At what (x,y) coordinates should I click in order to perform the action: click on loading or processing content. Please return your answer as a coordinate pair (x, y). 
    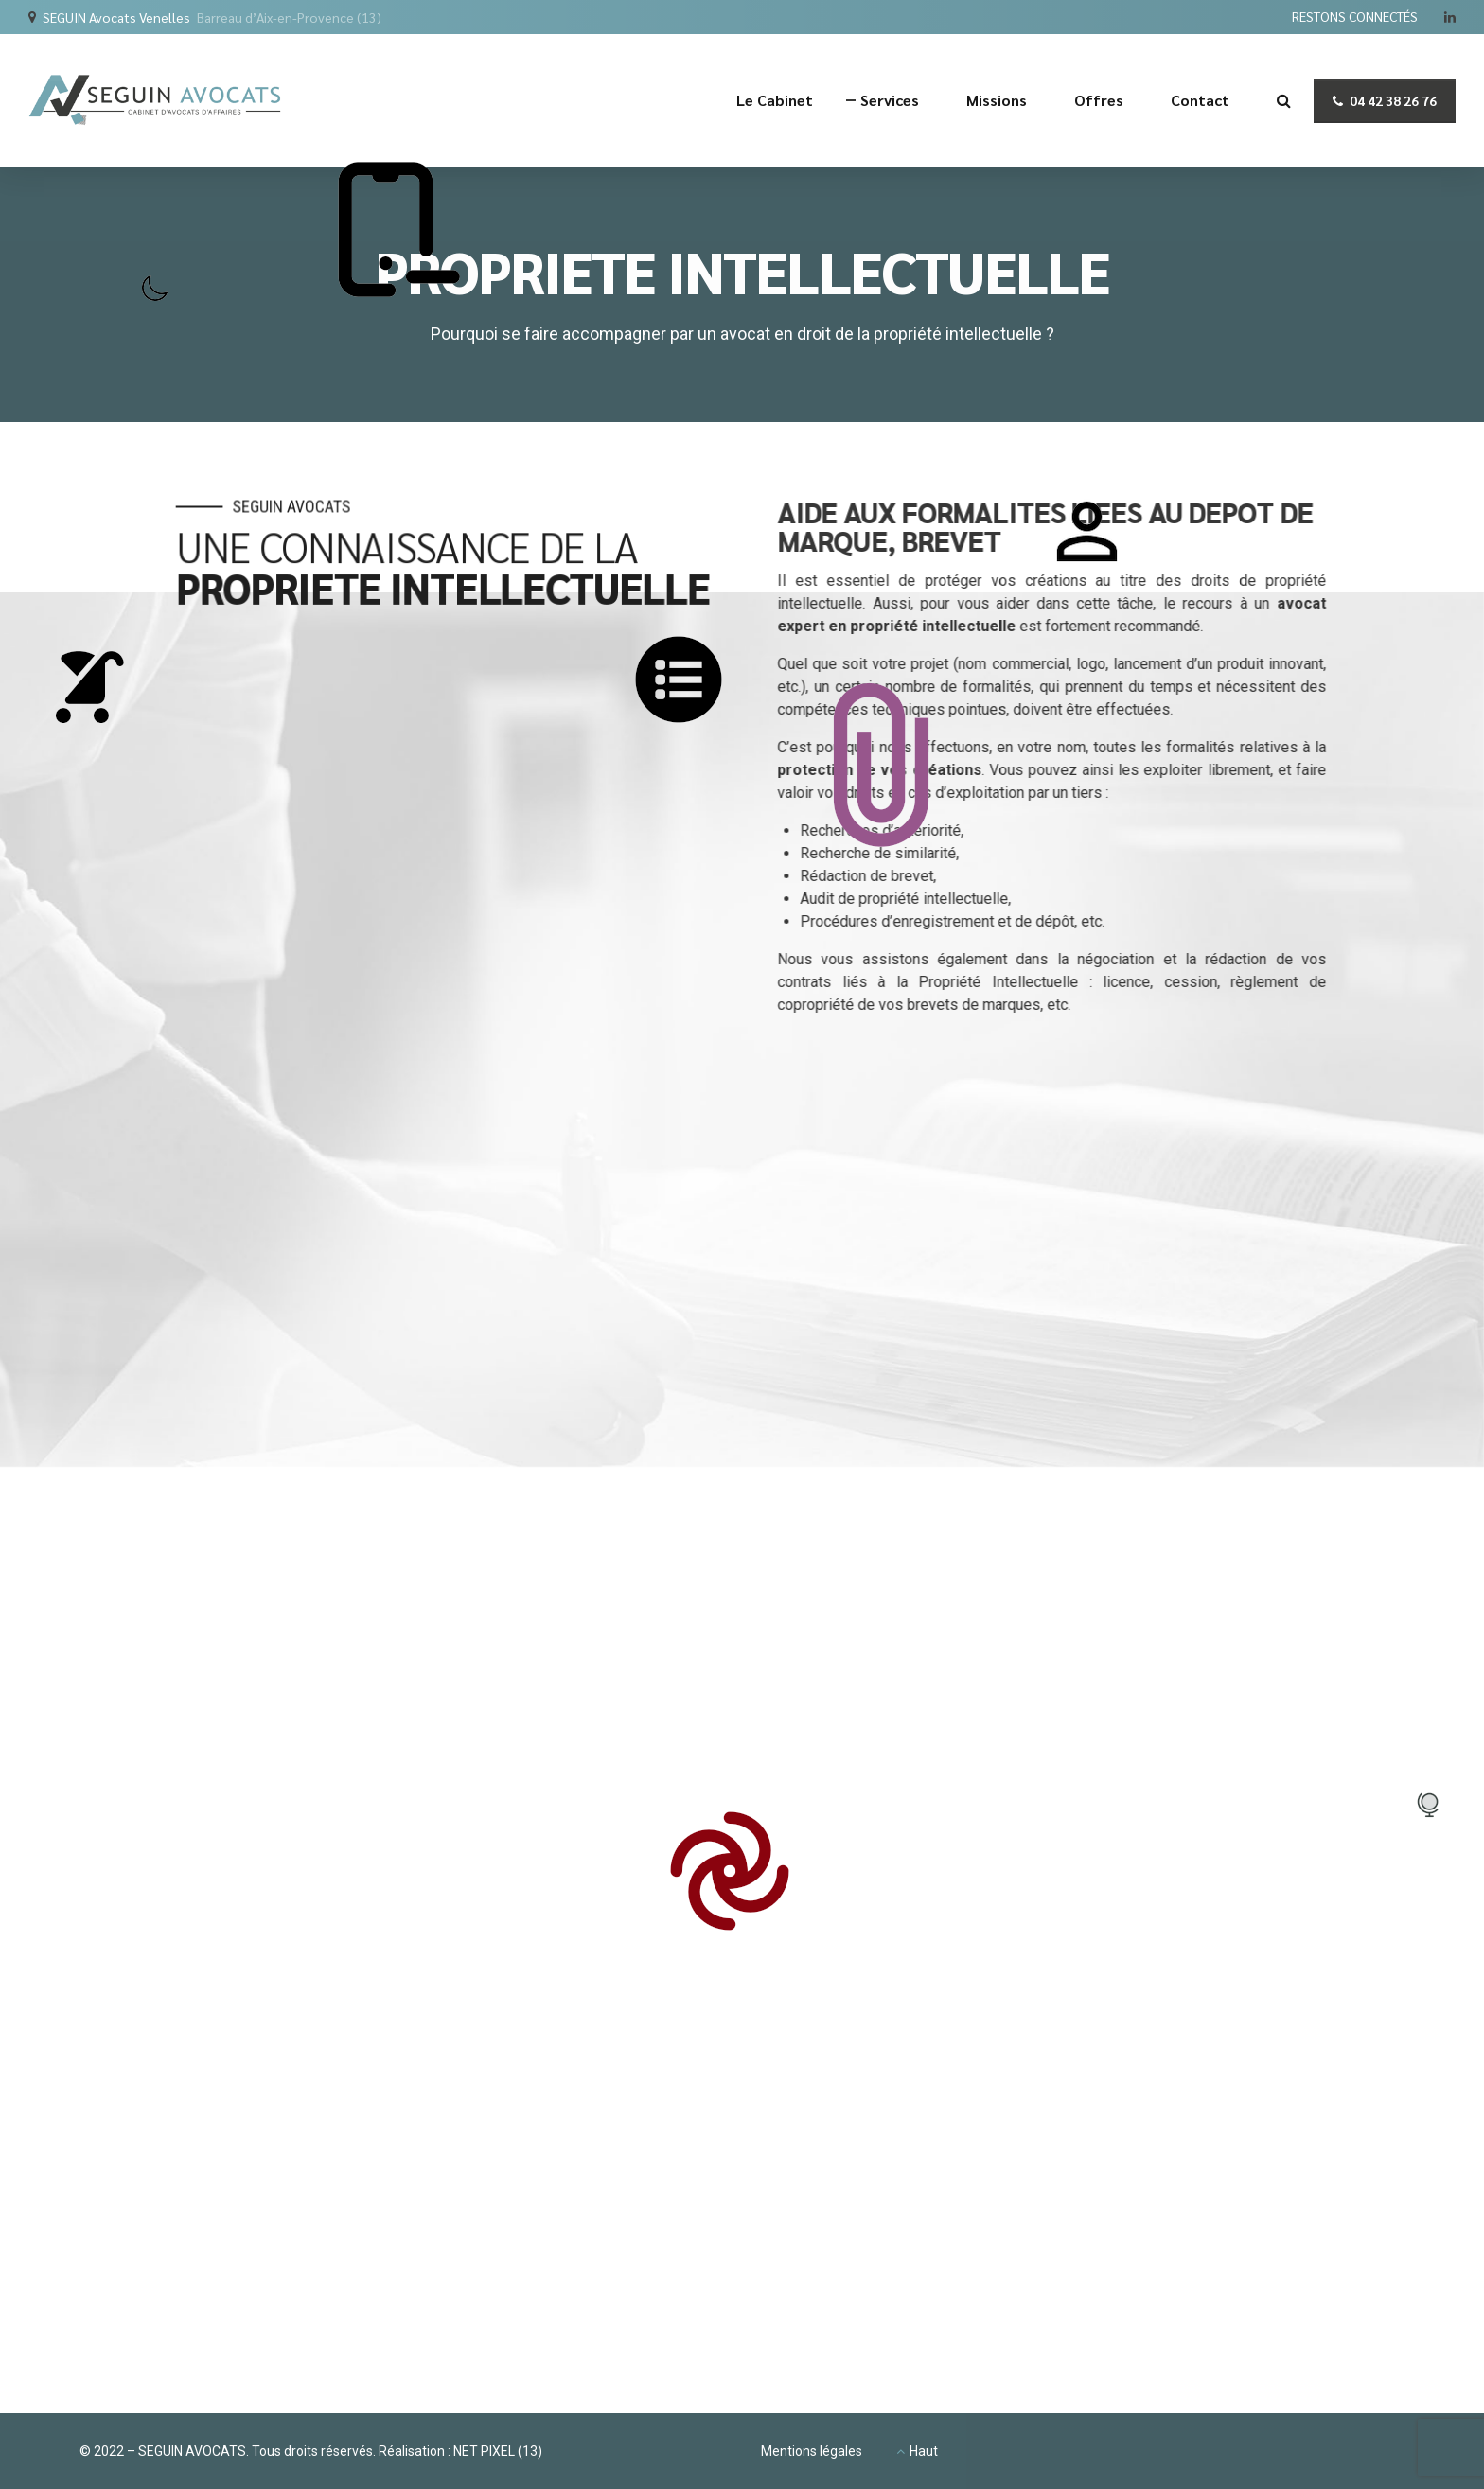
    Looking at the image, I should click on (730, 1871).